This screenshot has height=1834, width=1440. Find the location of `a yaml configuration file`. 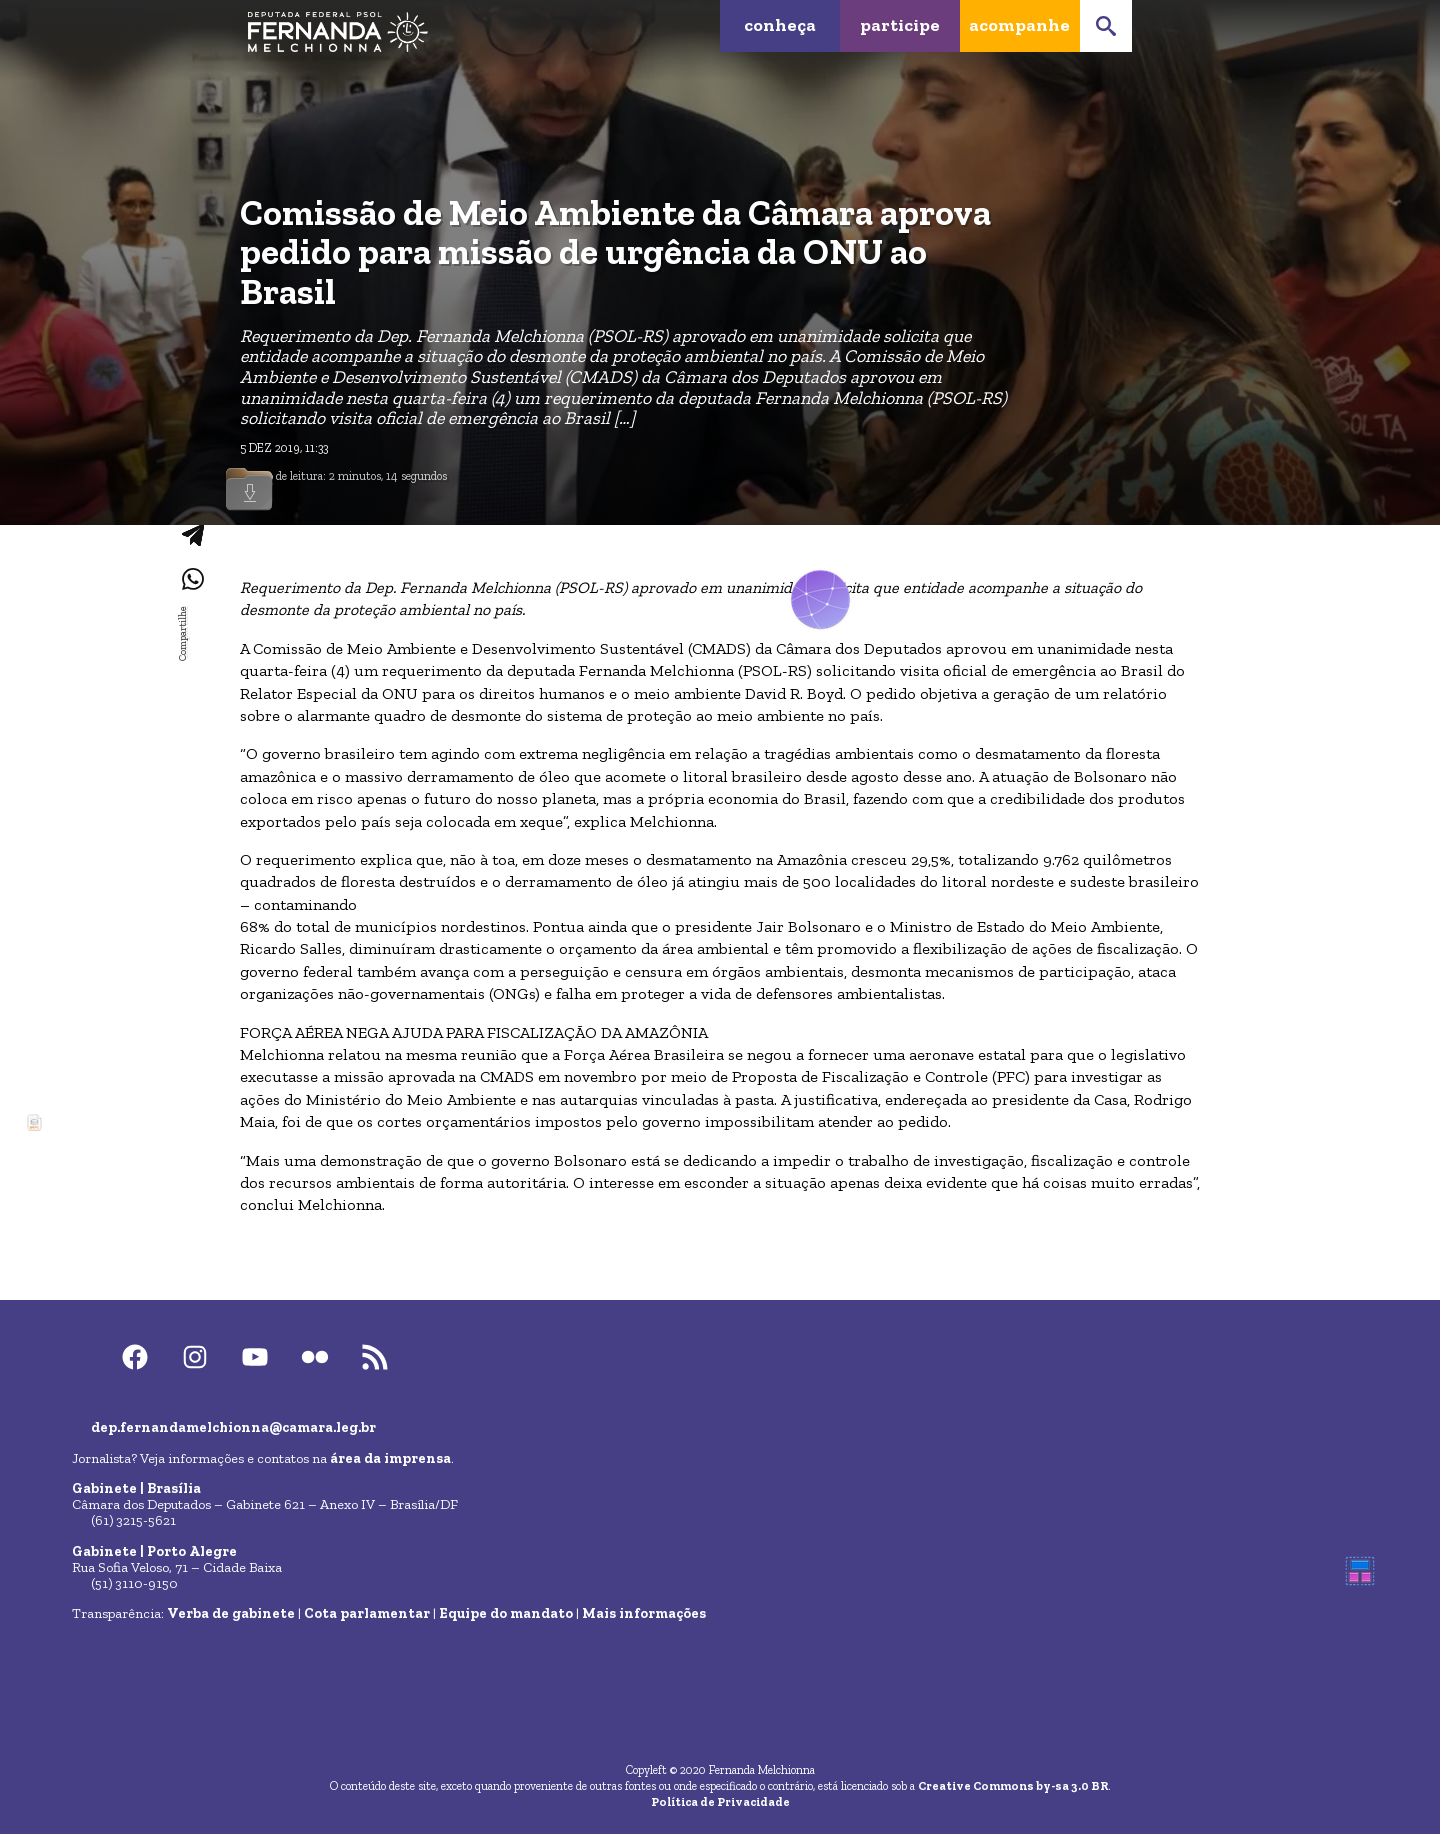

a yaml configuration file is located at coordinates (34, 1122).